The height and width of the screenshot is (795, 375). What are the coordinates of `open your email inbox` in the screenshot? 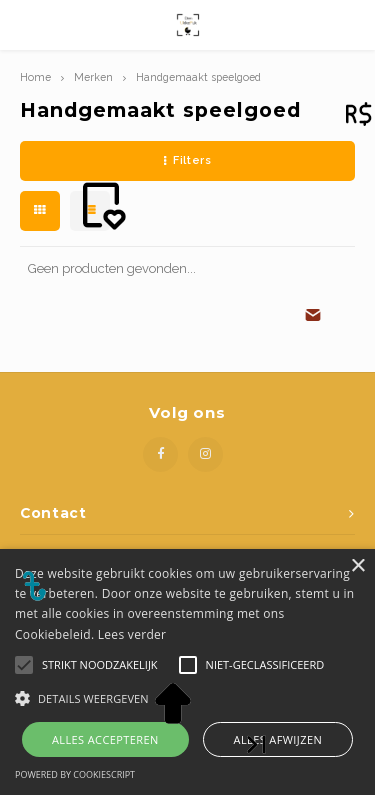 It's located at (313, 315).